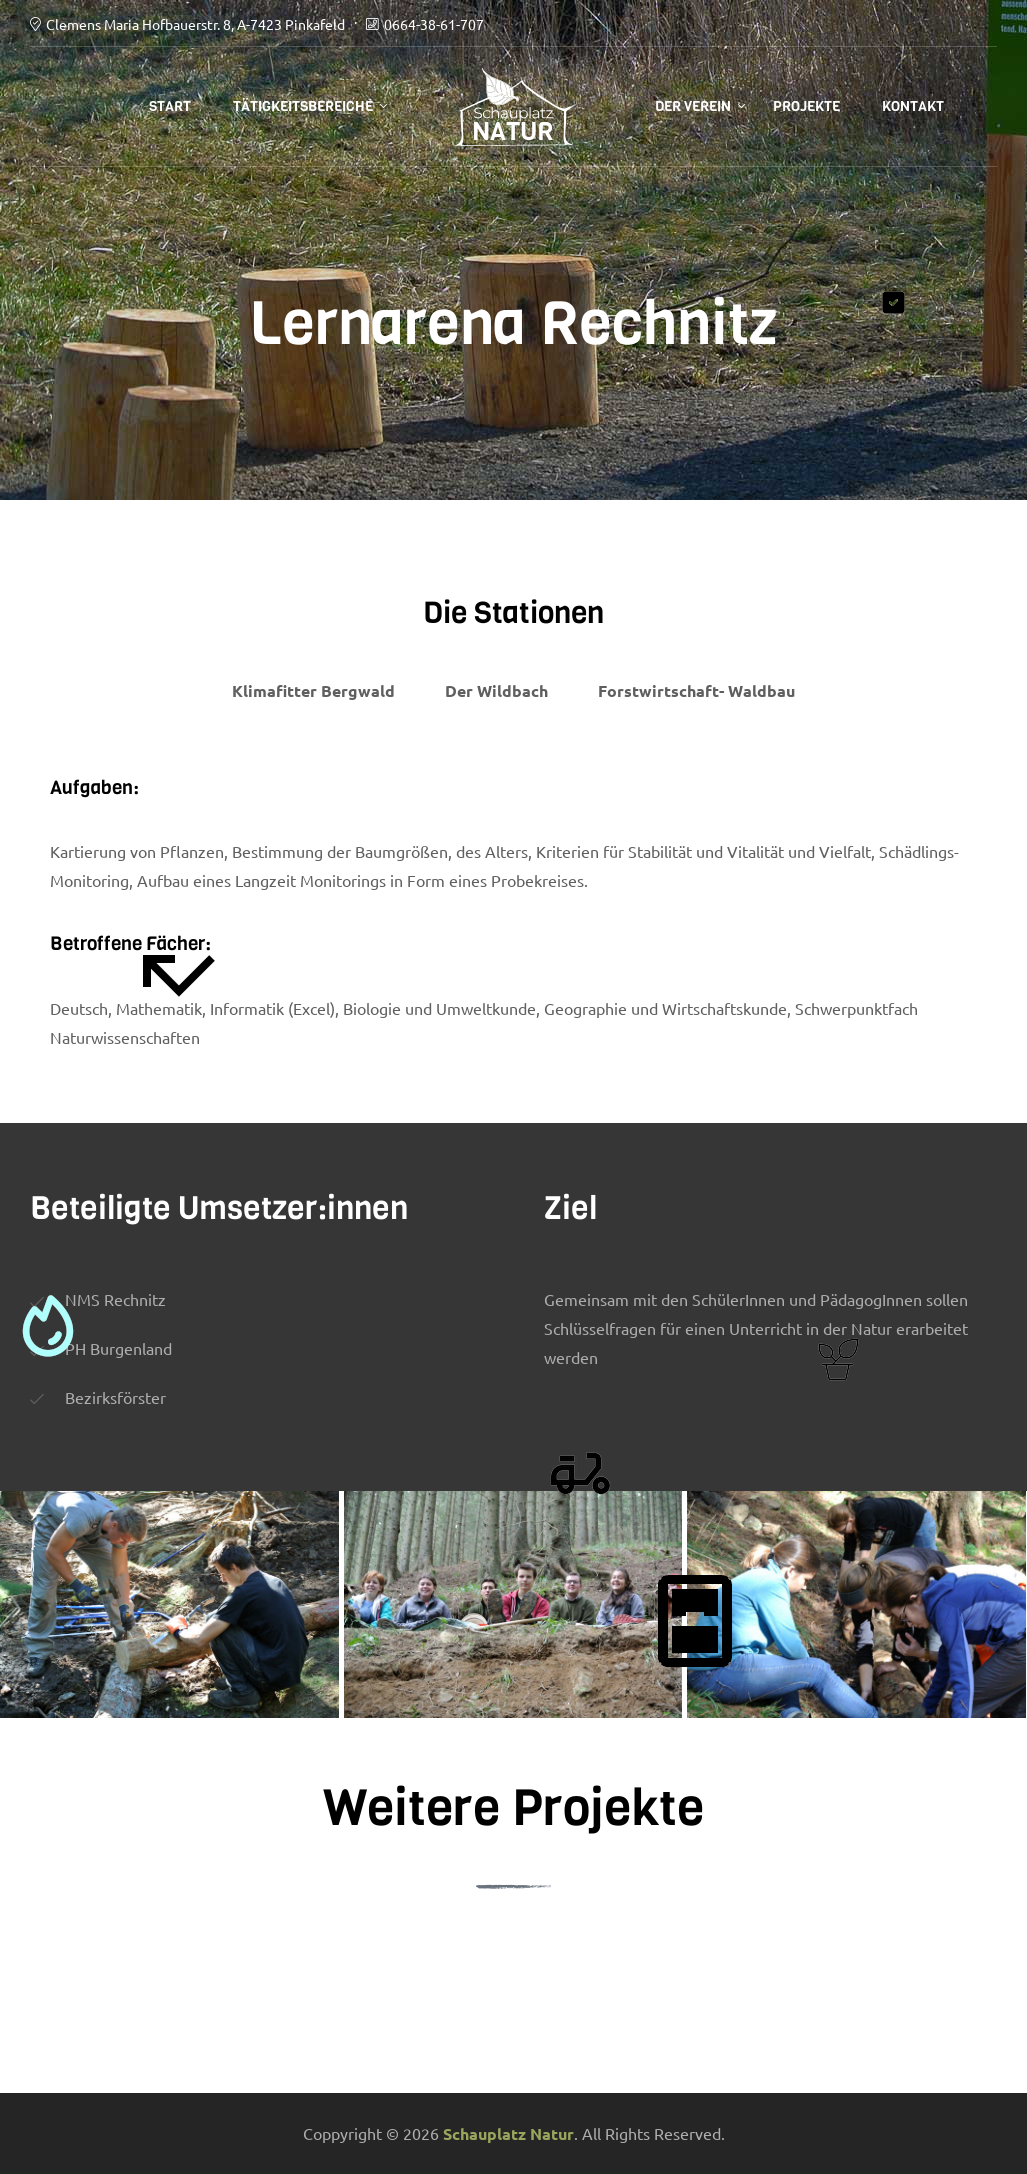 The width and height of the screenshot is (1027, 2174). Describe the element at coordinates (893, 302) in the screenshot. I see `mark task as complete` at that location.